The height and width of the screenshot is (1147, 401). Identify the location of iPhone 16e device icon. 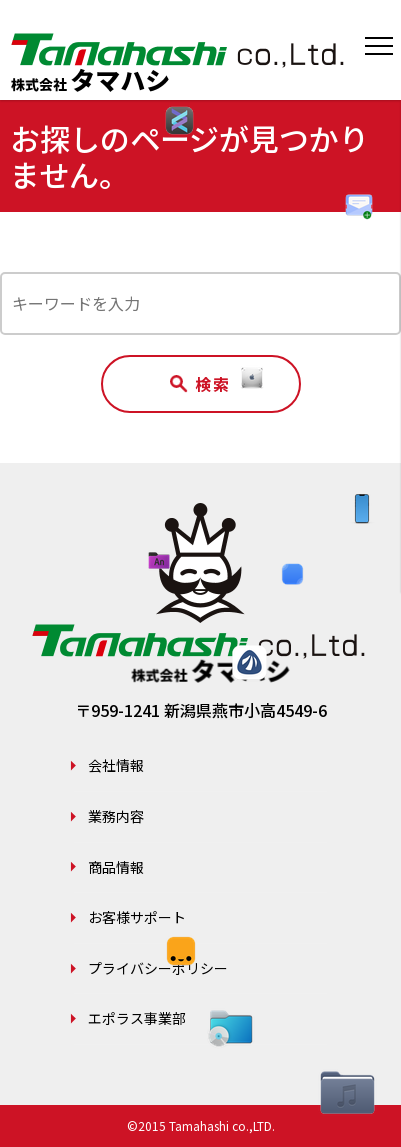
(362, 509).